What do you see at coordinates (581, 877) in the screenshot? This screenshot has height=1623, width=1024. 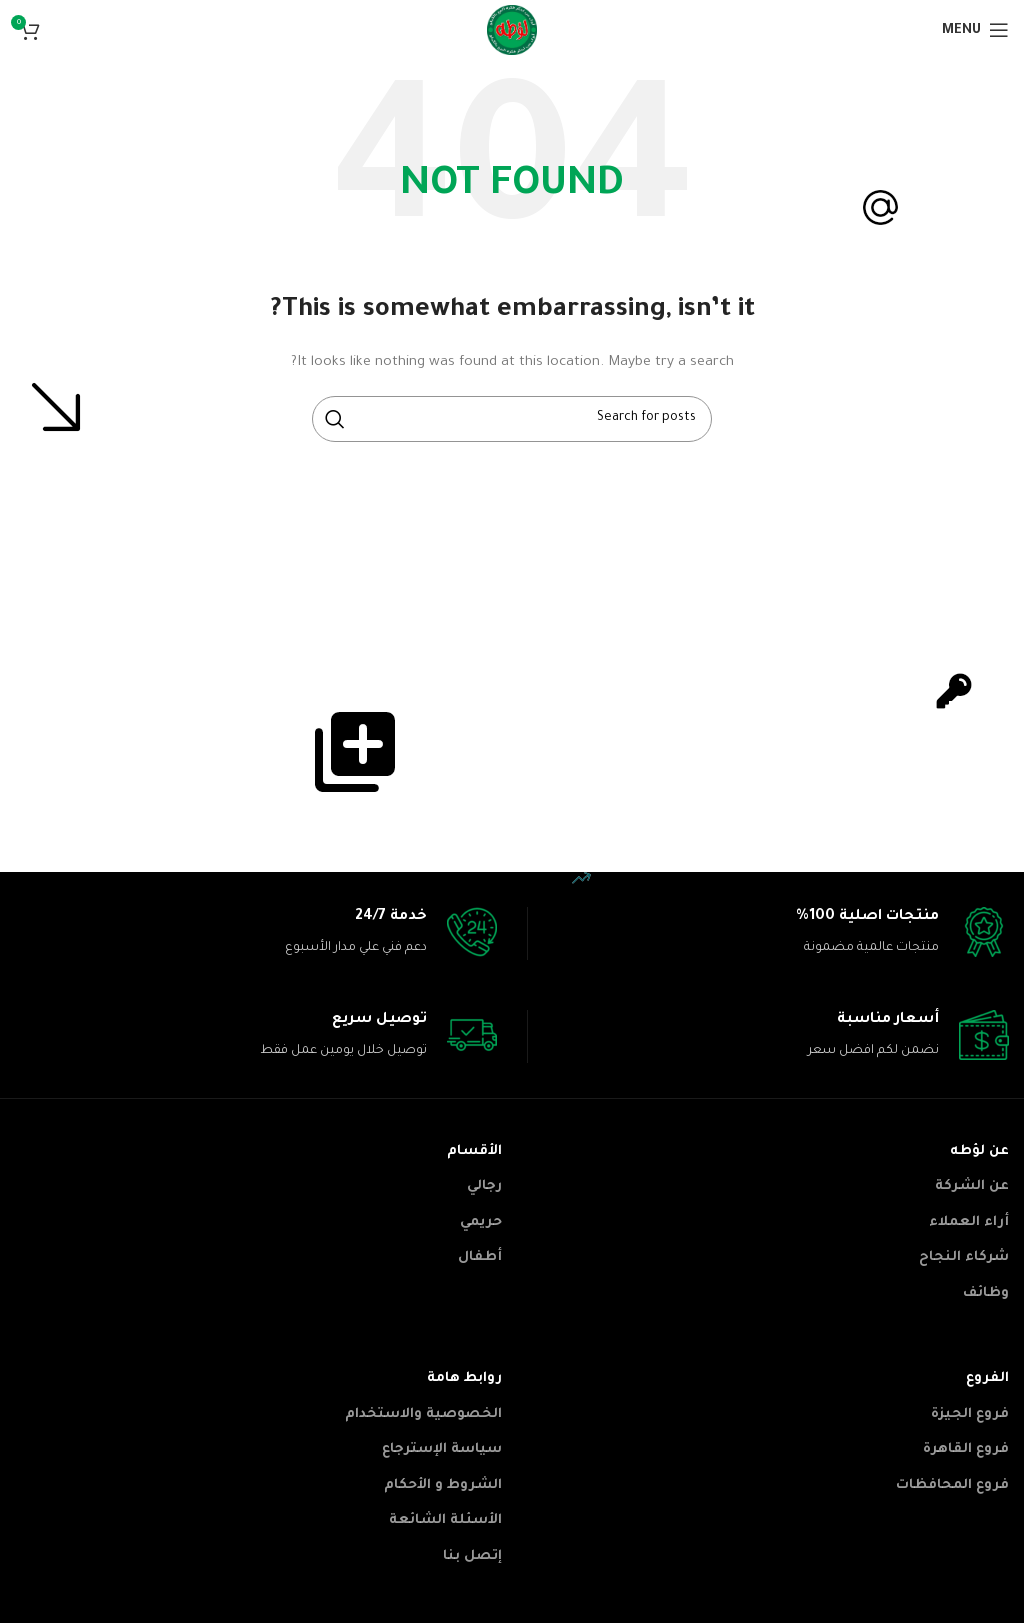 I see `view trending or popular content` at bounding box center [581, 877].